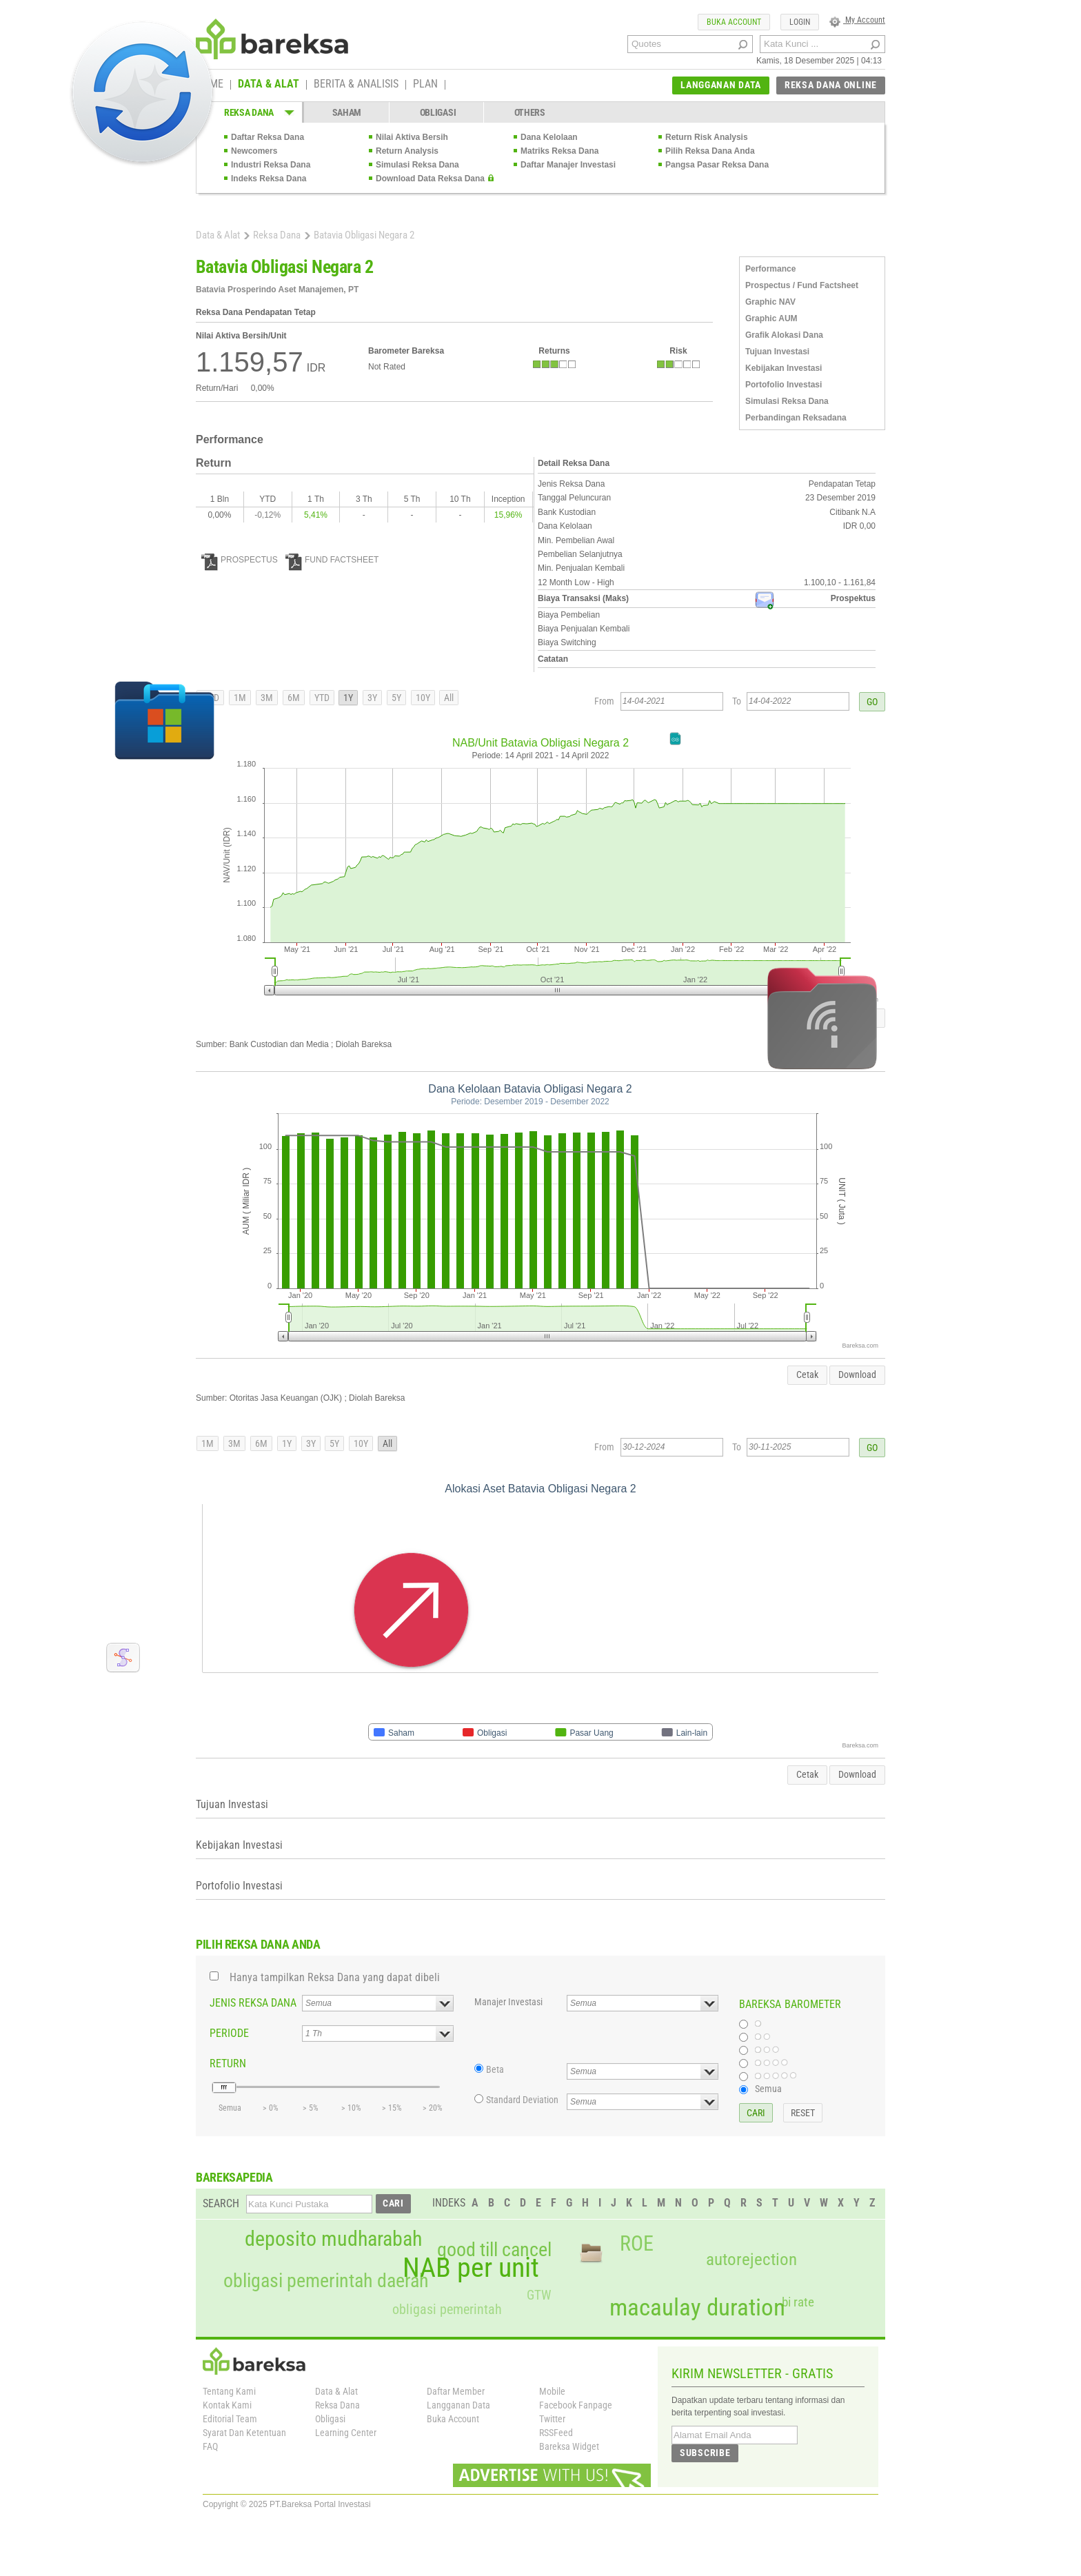 The width and height of the screenshot is (1081, 2576). Describe the element at coordinates (675, 738) in the screenshot. I see `an arduino source code file` at that location.